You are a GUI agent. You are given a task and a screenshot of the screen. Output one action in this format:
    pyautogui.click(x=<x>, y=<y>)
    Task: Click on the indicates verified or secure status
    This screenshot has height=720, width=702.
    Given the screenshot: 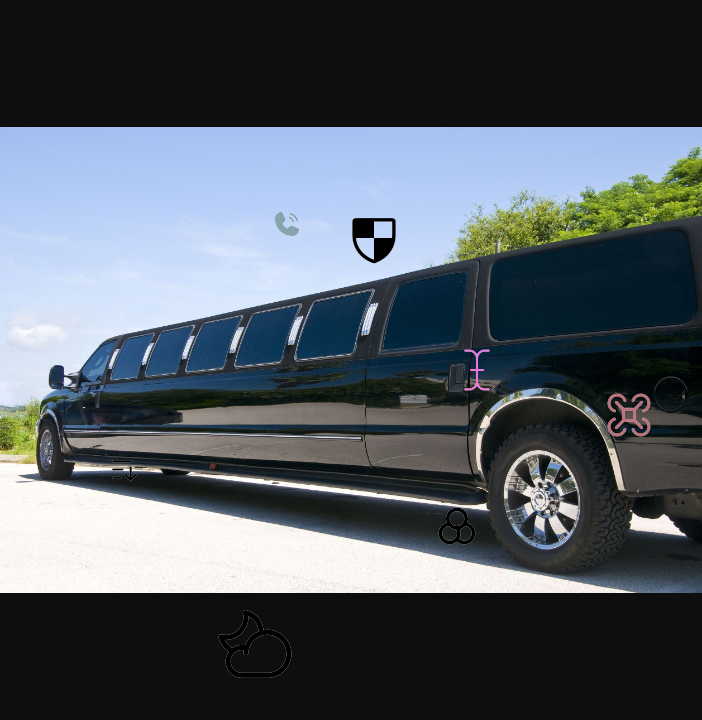 What is the action you would take?
    pyautogui.click(x=374, y=238)
    